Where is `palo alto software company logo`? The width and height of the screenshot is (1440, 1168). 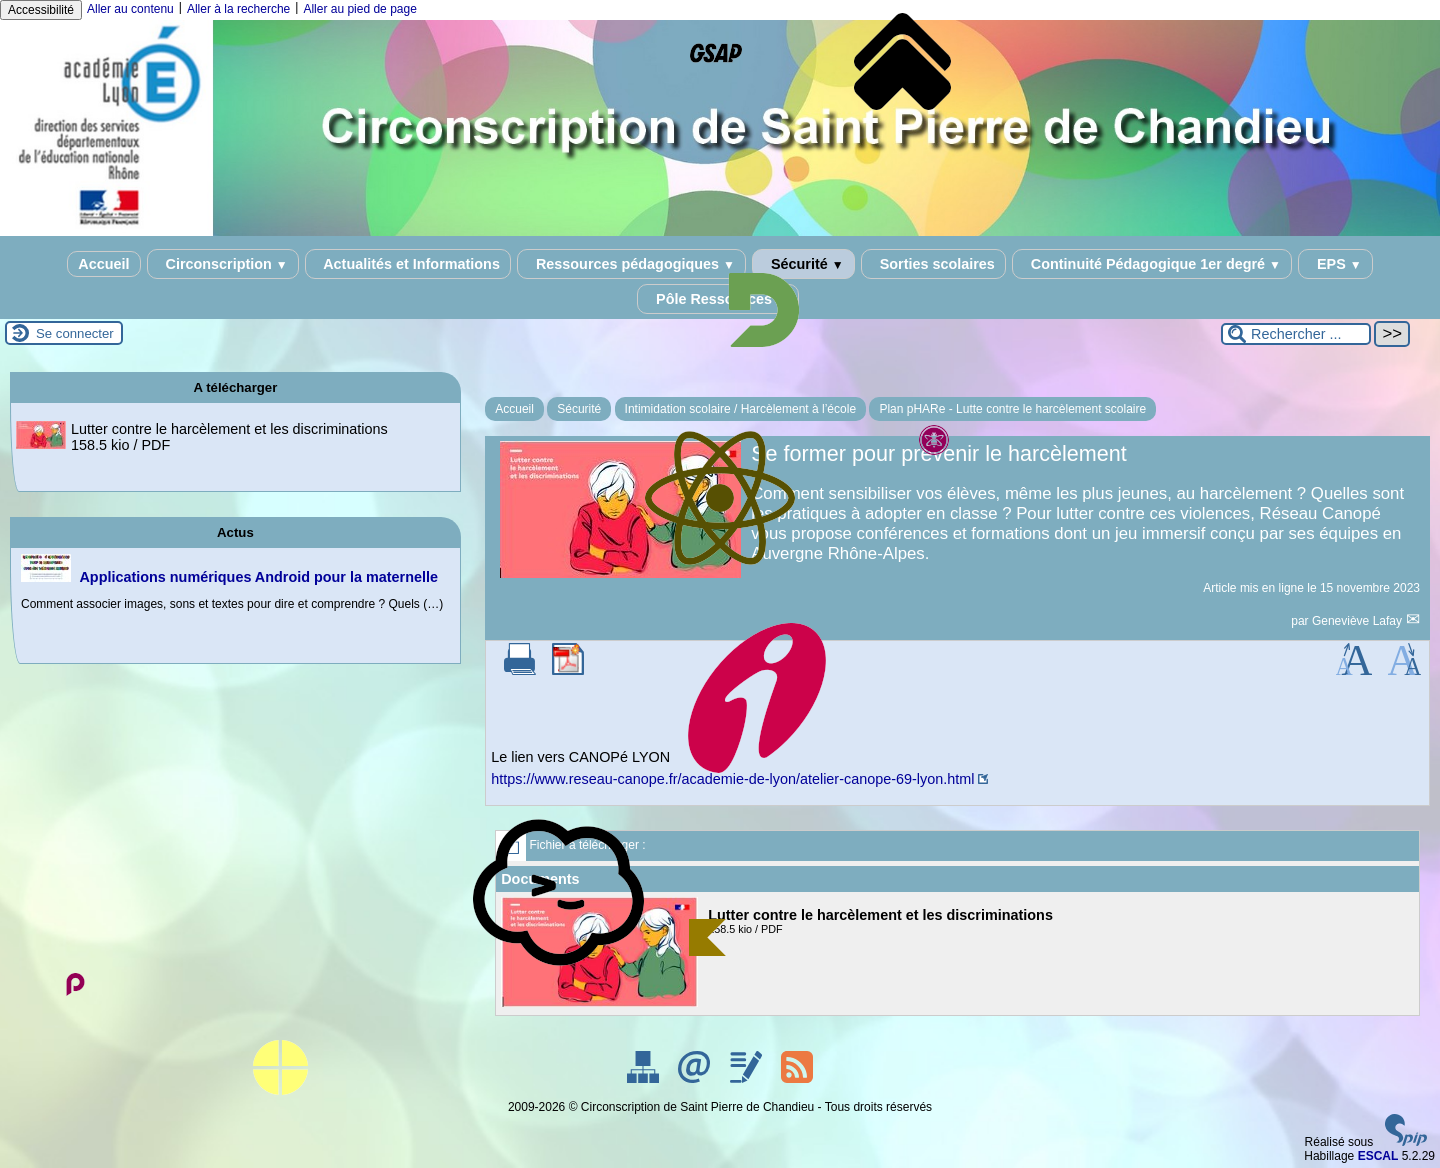
palo alto software company logo is located at coordinates (902, 61).